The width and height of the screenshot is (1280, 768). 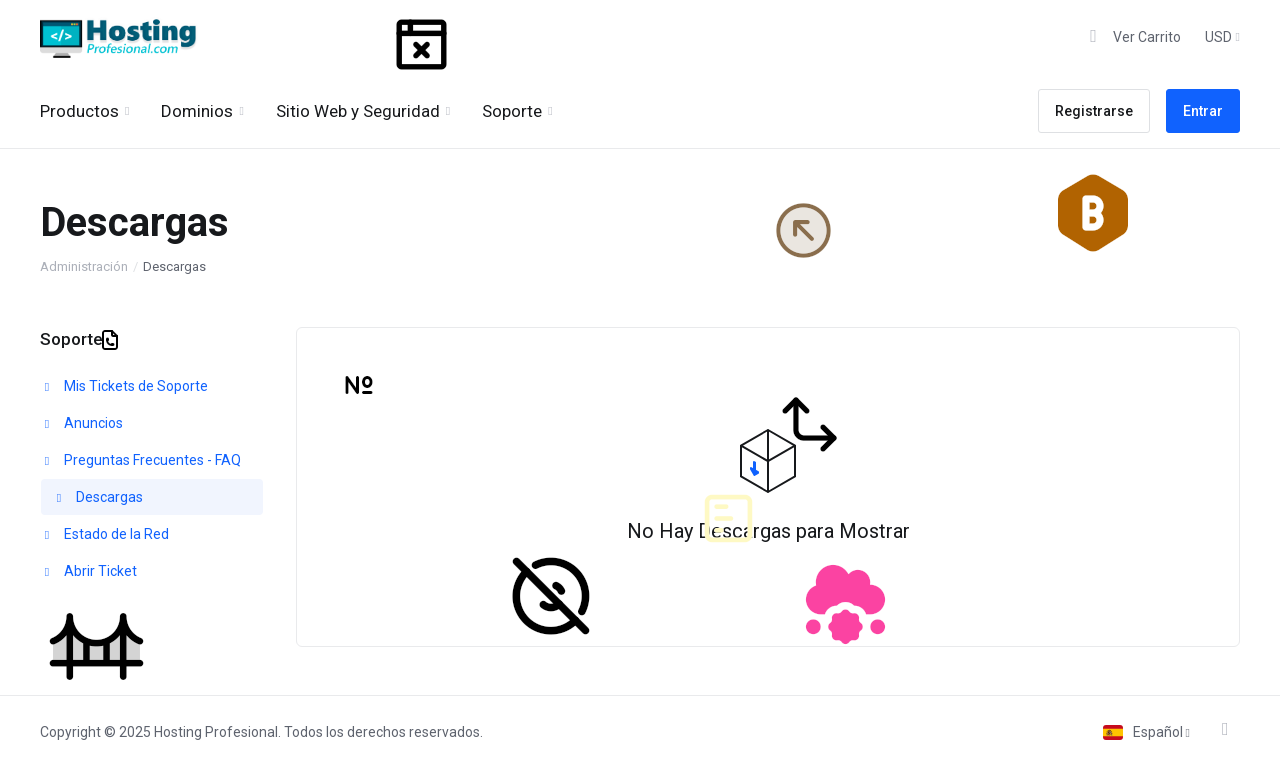 I want to click on align content to the left with full-width stretching, so click(x=728, y=518).